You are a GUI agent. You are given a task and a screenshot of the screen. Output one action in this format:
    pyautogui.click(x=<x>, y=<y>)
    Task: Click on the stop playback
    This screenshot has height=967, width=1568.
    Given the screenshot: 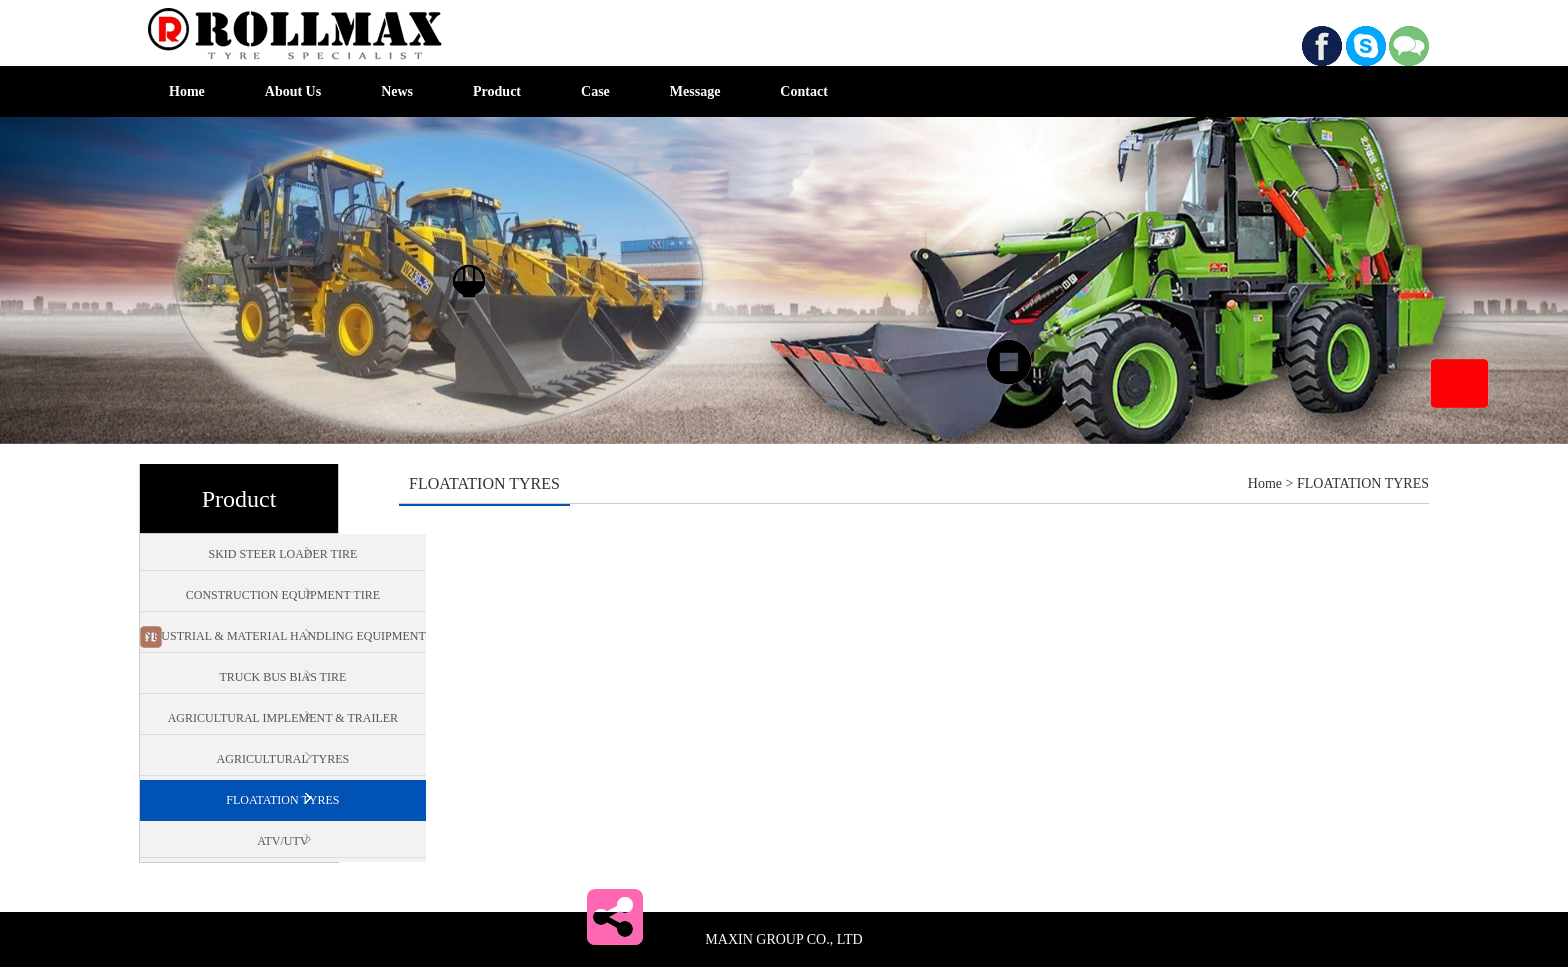 What is the action you would take?
    pyautogui.click(x=1009, y=362)
    